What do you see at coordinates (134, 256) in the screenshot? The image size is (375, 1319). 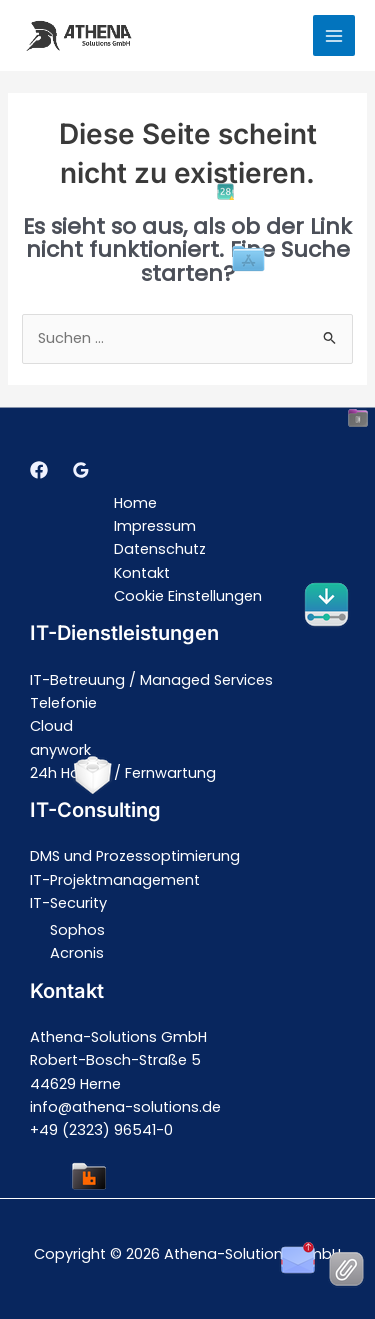 I see `set up recurring payments or financial reminders` at bounding box center [134, 256].